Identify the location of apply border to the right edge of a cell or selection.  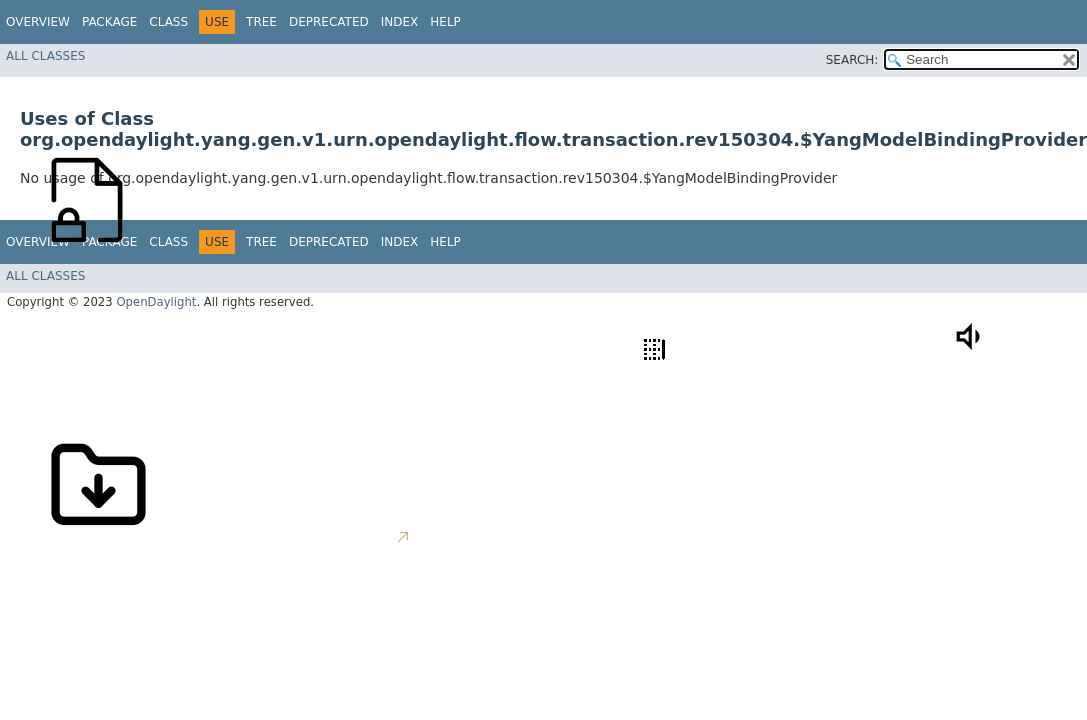
(654, 349).